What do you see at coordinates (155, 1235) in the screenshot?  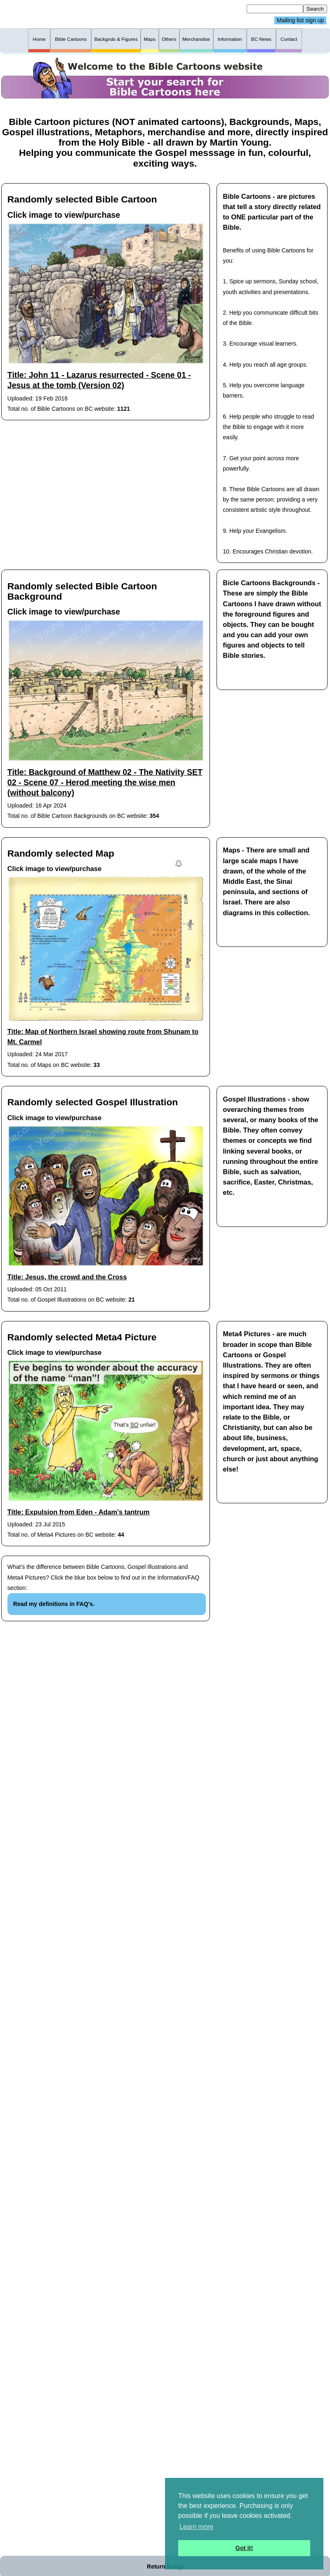 I see `add a new item to a collection` at bounding box center [155, 1235].